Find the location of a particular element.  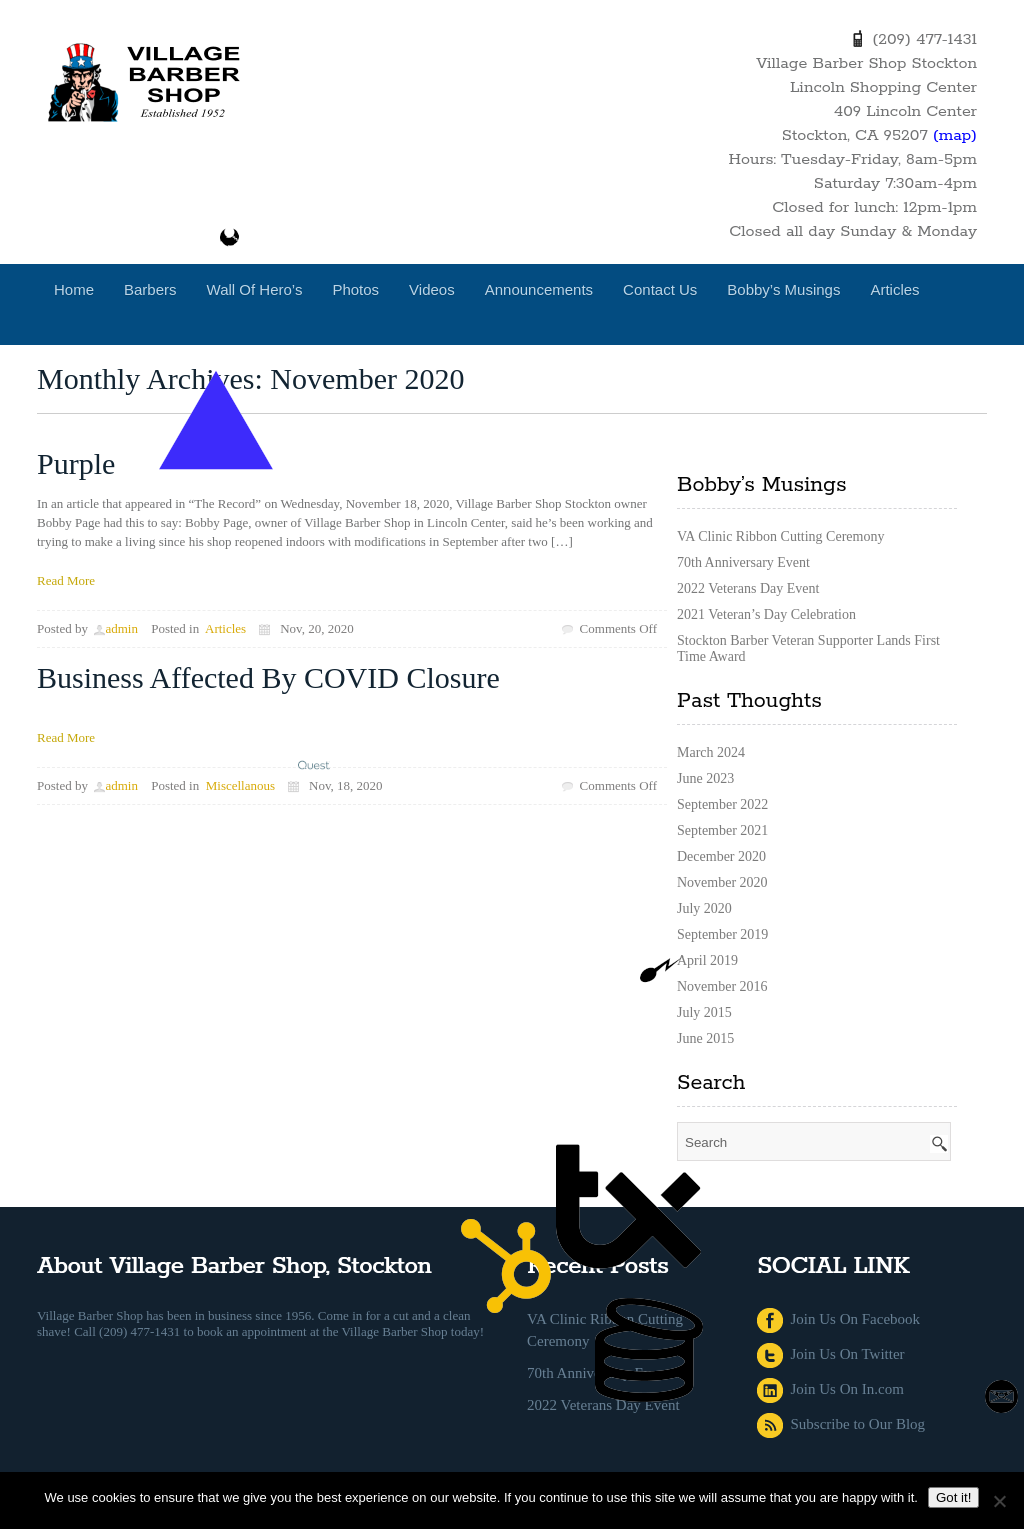

Vercel company logo is located at coordinates (216, 420).